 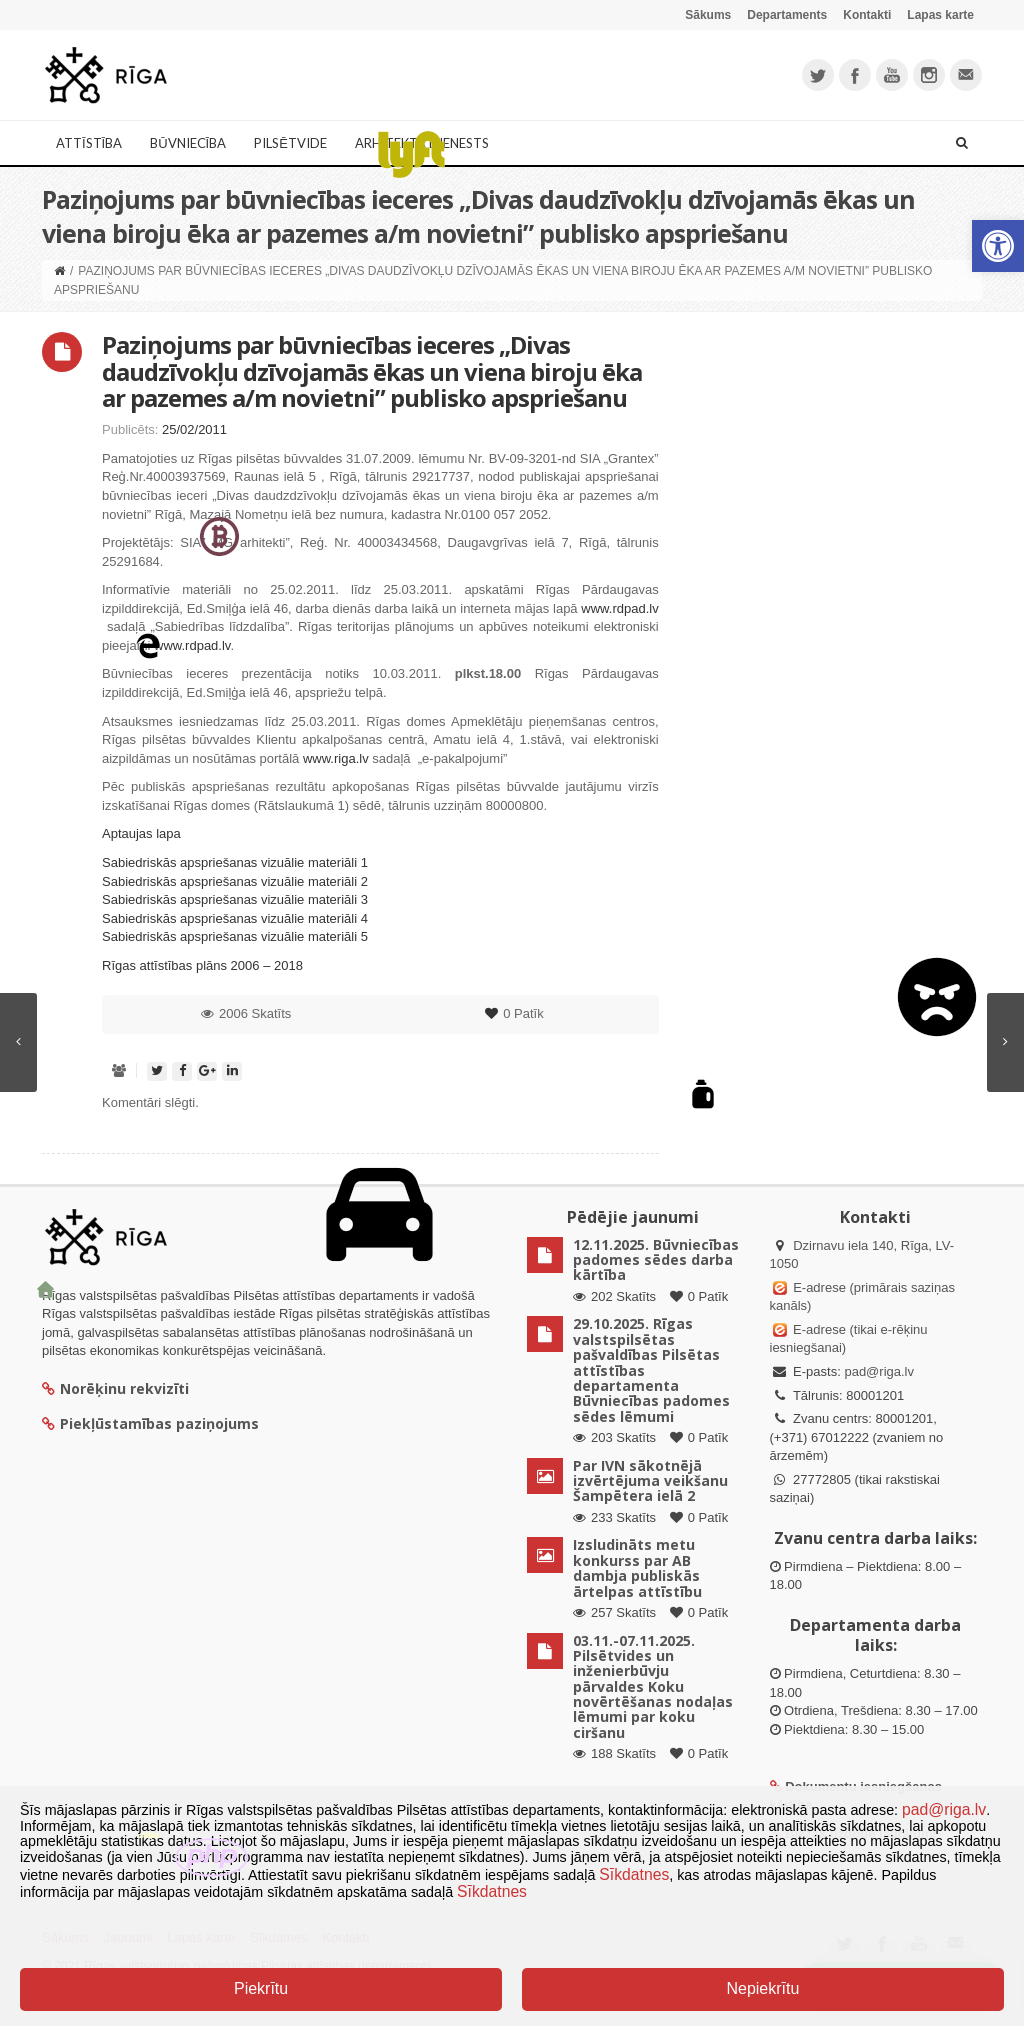 I want to click on Stripe payment integration, so click(x=149, y=1835).